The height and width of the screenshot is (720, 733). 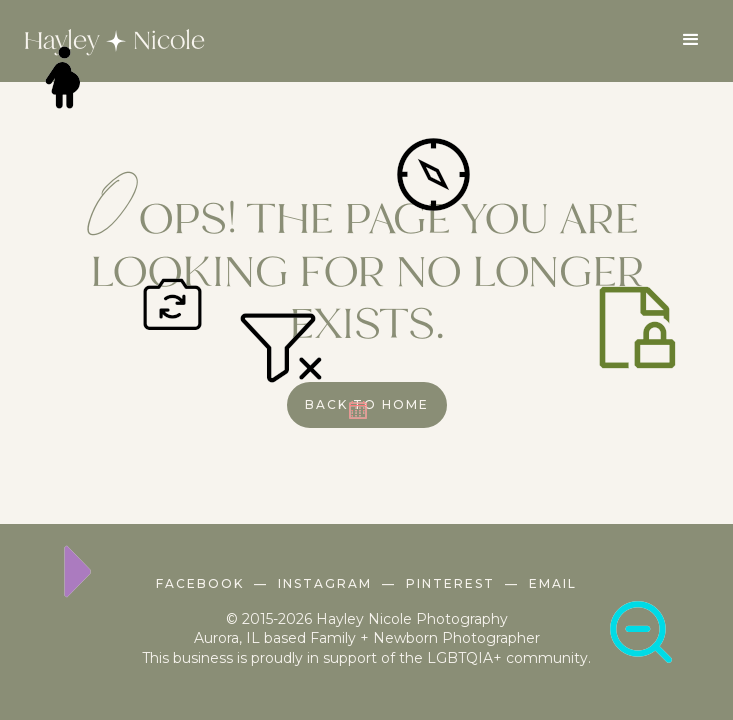 What do you see at coordinates (278, 345) in the screenshot?
I see `clear all active filters` at bounding box center [278, 345].